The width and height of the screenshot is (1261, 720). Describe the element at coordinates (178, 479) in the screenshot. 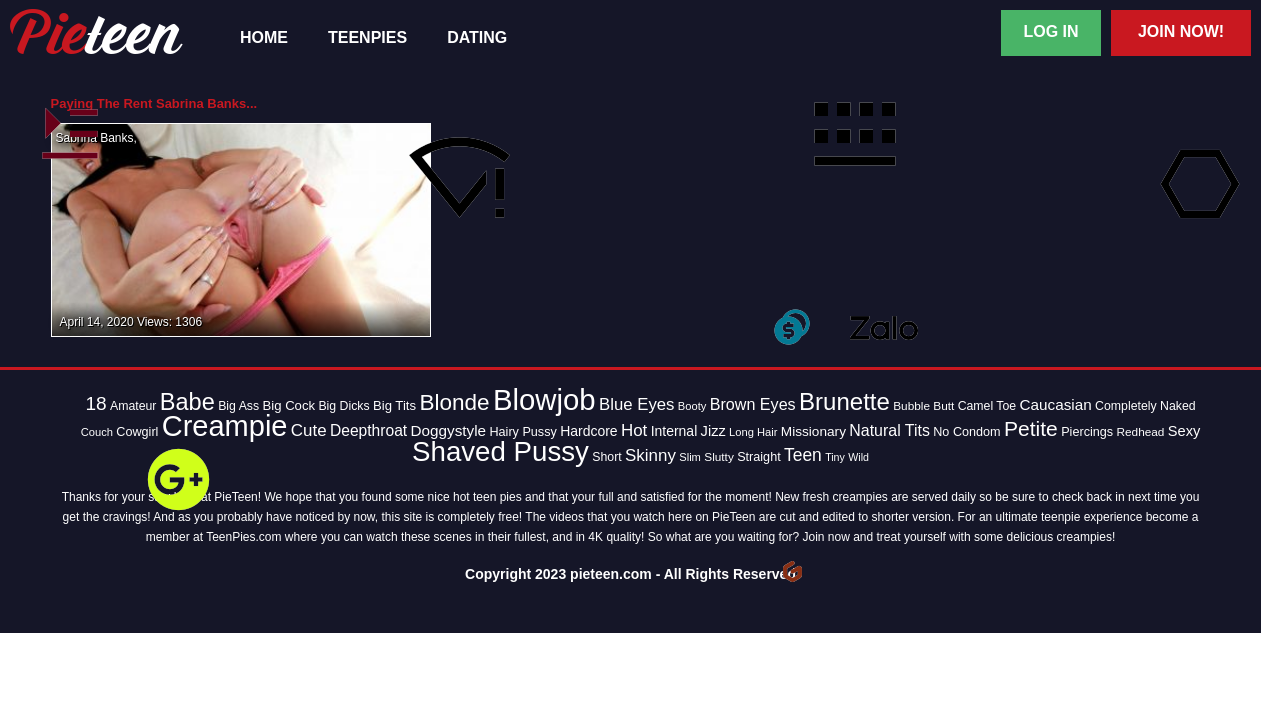

I see `share to Google+` at that location.